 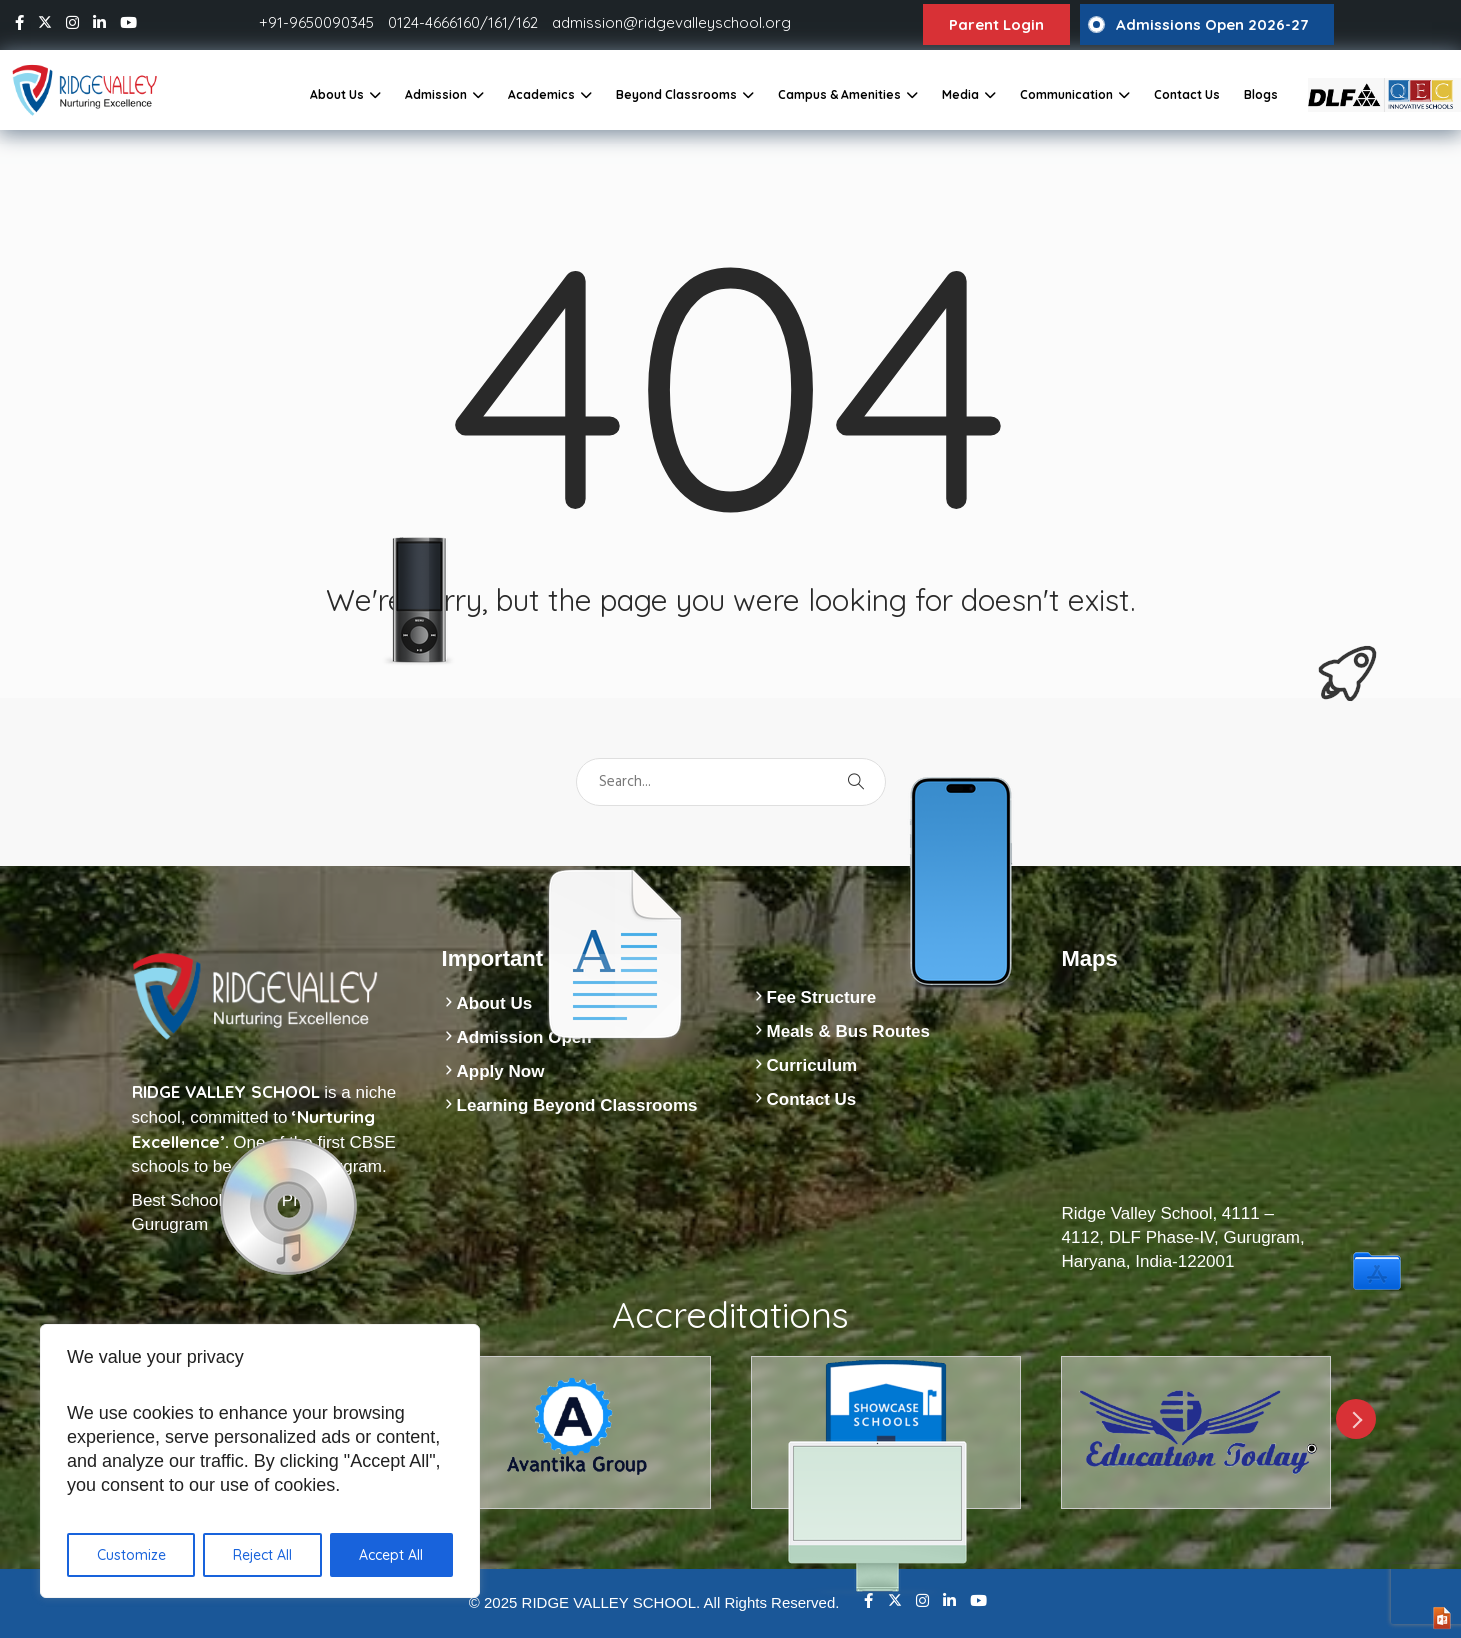 I want to click on select green iMac as your device type, so click(x=877, y=1513).